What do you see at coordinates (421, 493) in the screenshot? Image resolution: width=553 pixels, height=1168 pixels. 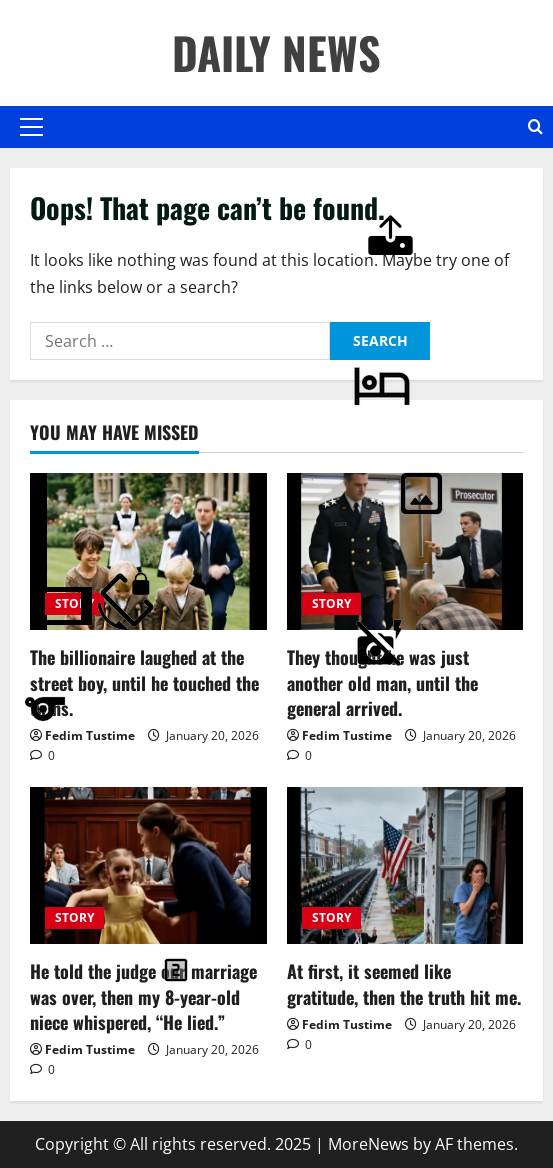 I see `view original image without cropping` at bounding box center [421, 493].